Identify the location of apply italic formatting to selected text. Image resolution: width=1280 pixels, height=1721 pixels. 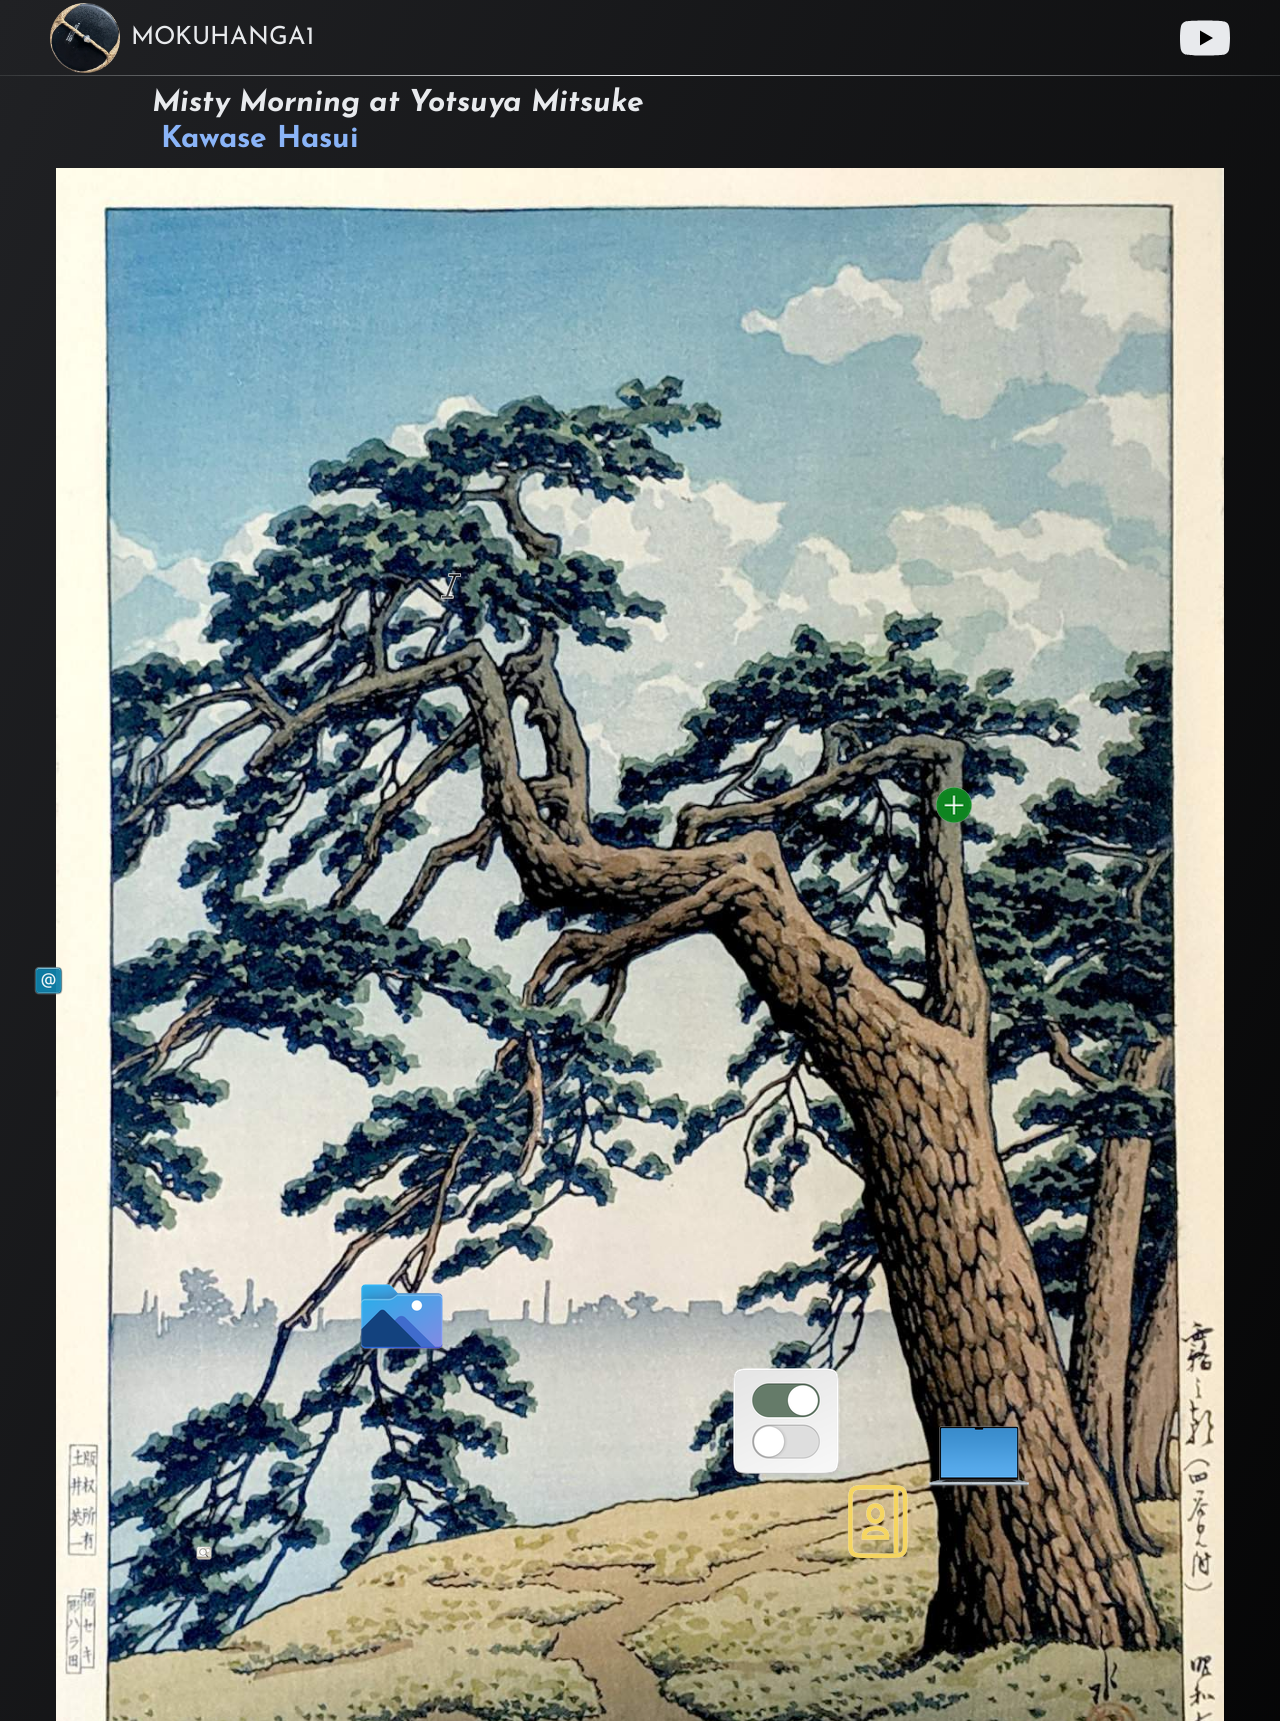
(451, 586).